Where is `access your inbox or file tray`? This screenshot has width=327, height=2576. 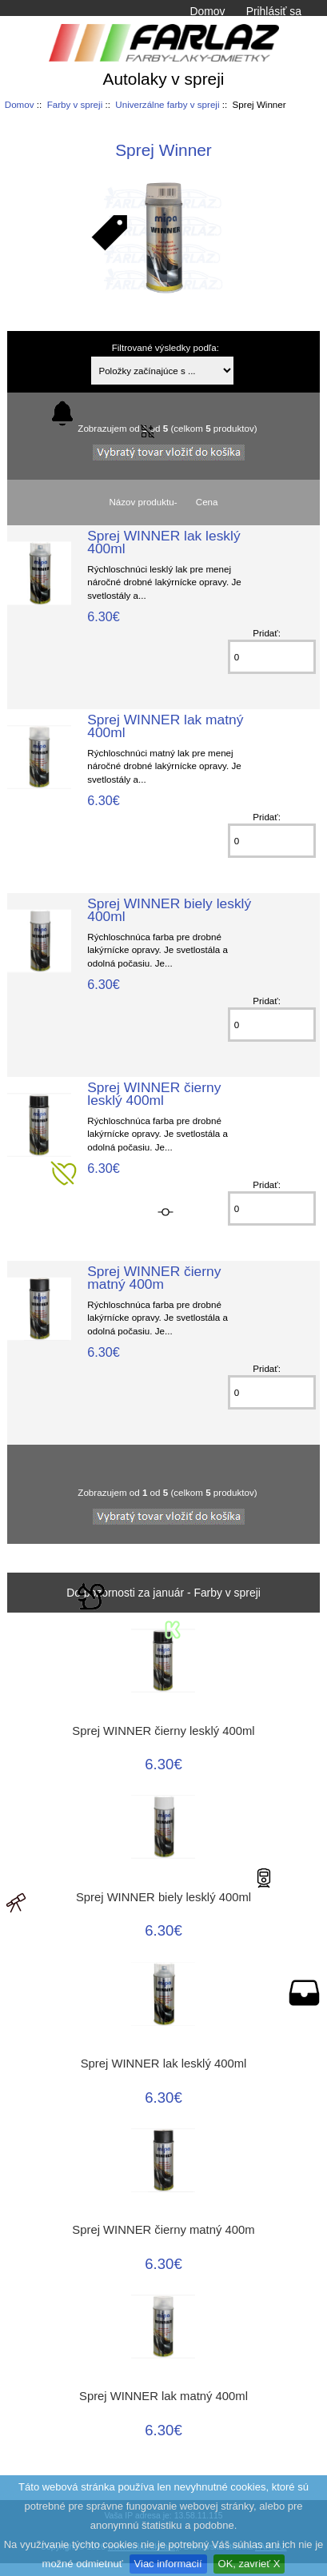
access your inbox or file tray is located at coordinates (304, 1992).